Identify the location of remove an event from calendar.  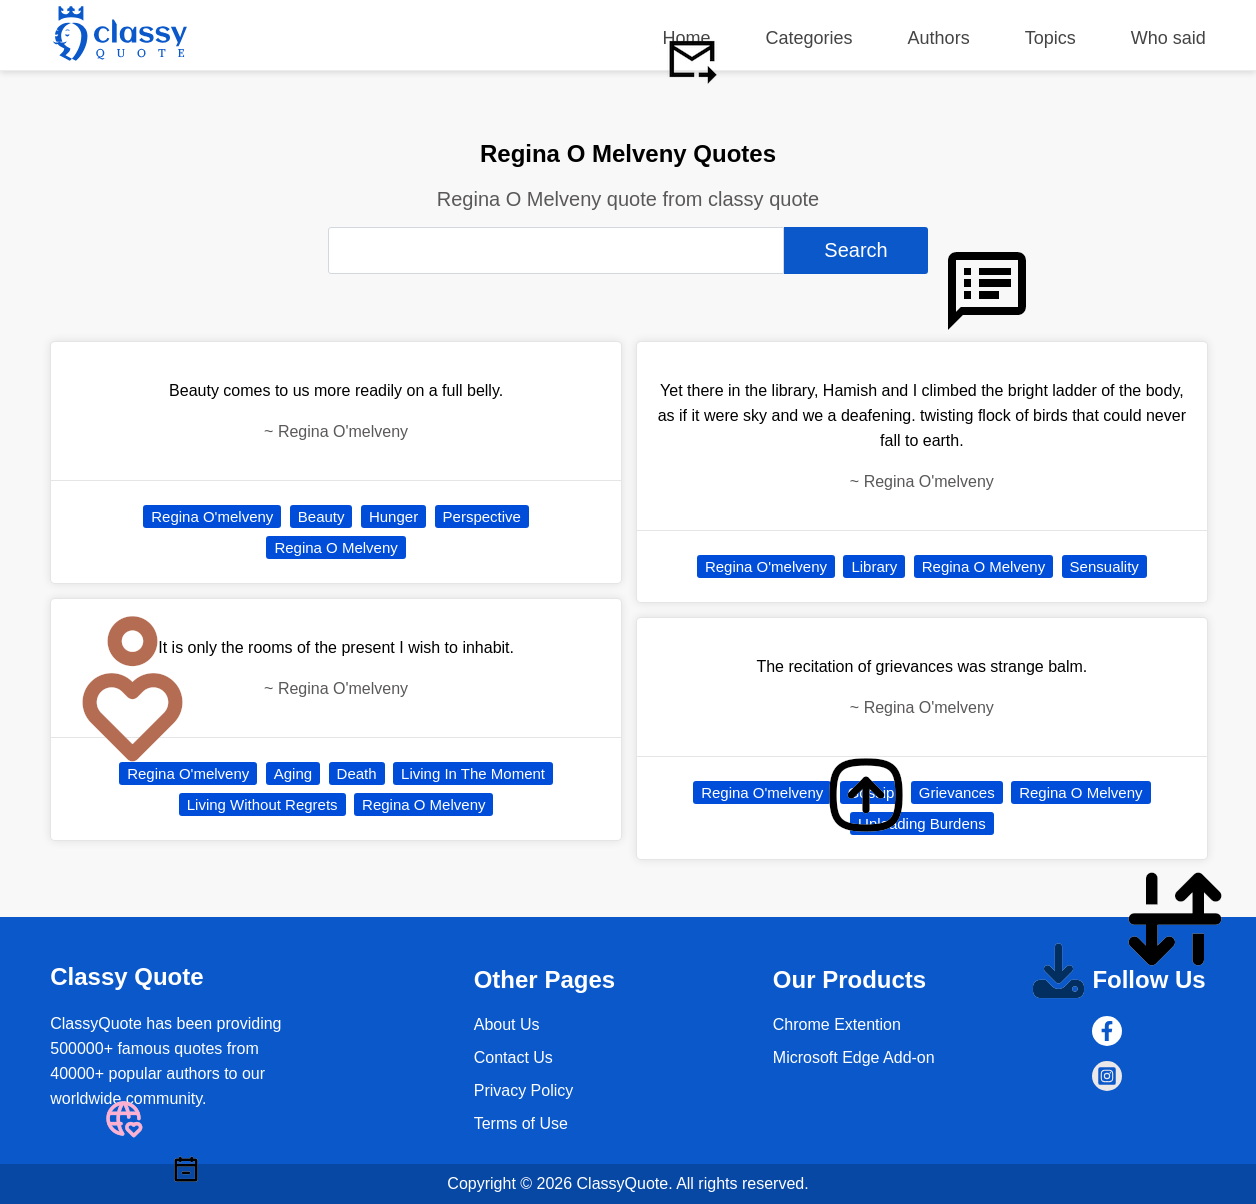
(186, 1170).